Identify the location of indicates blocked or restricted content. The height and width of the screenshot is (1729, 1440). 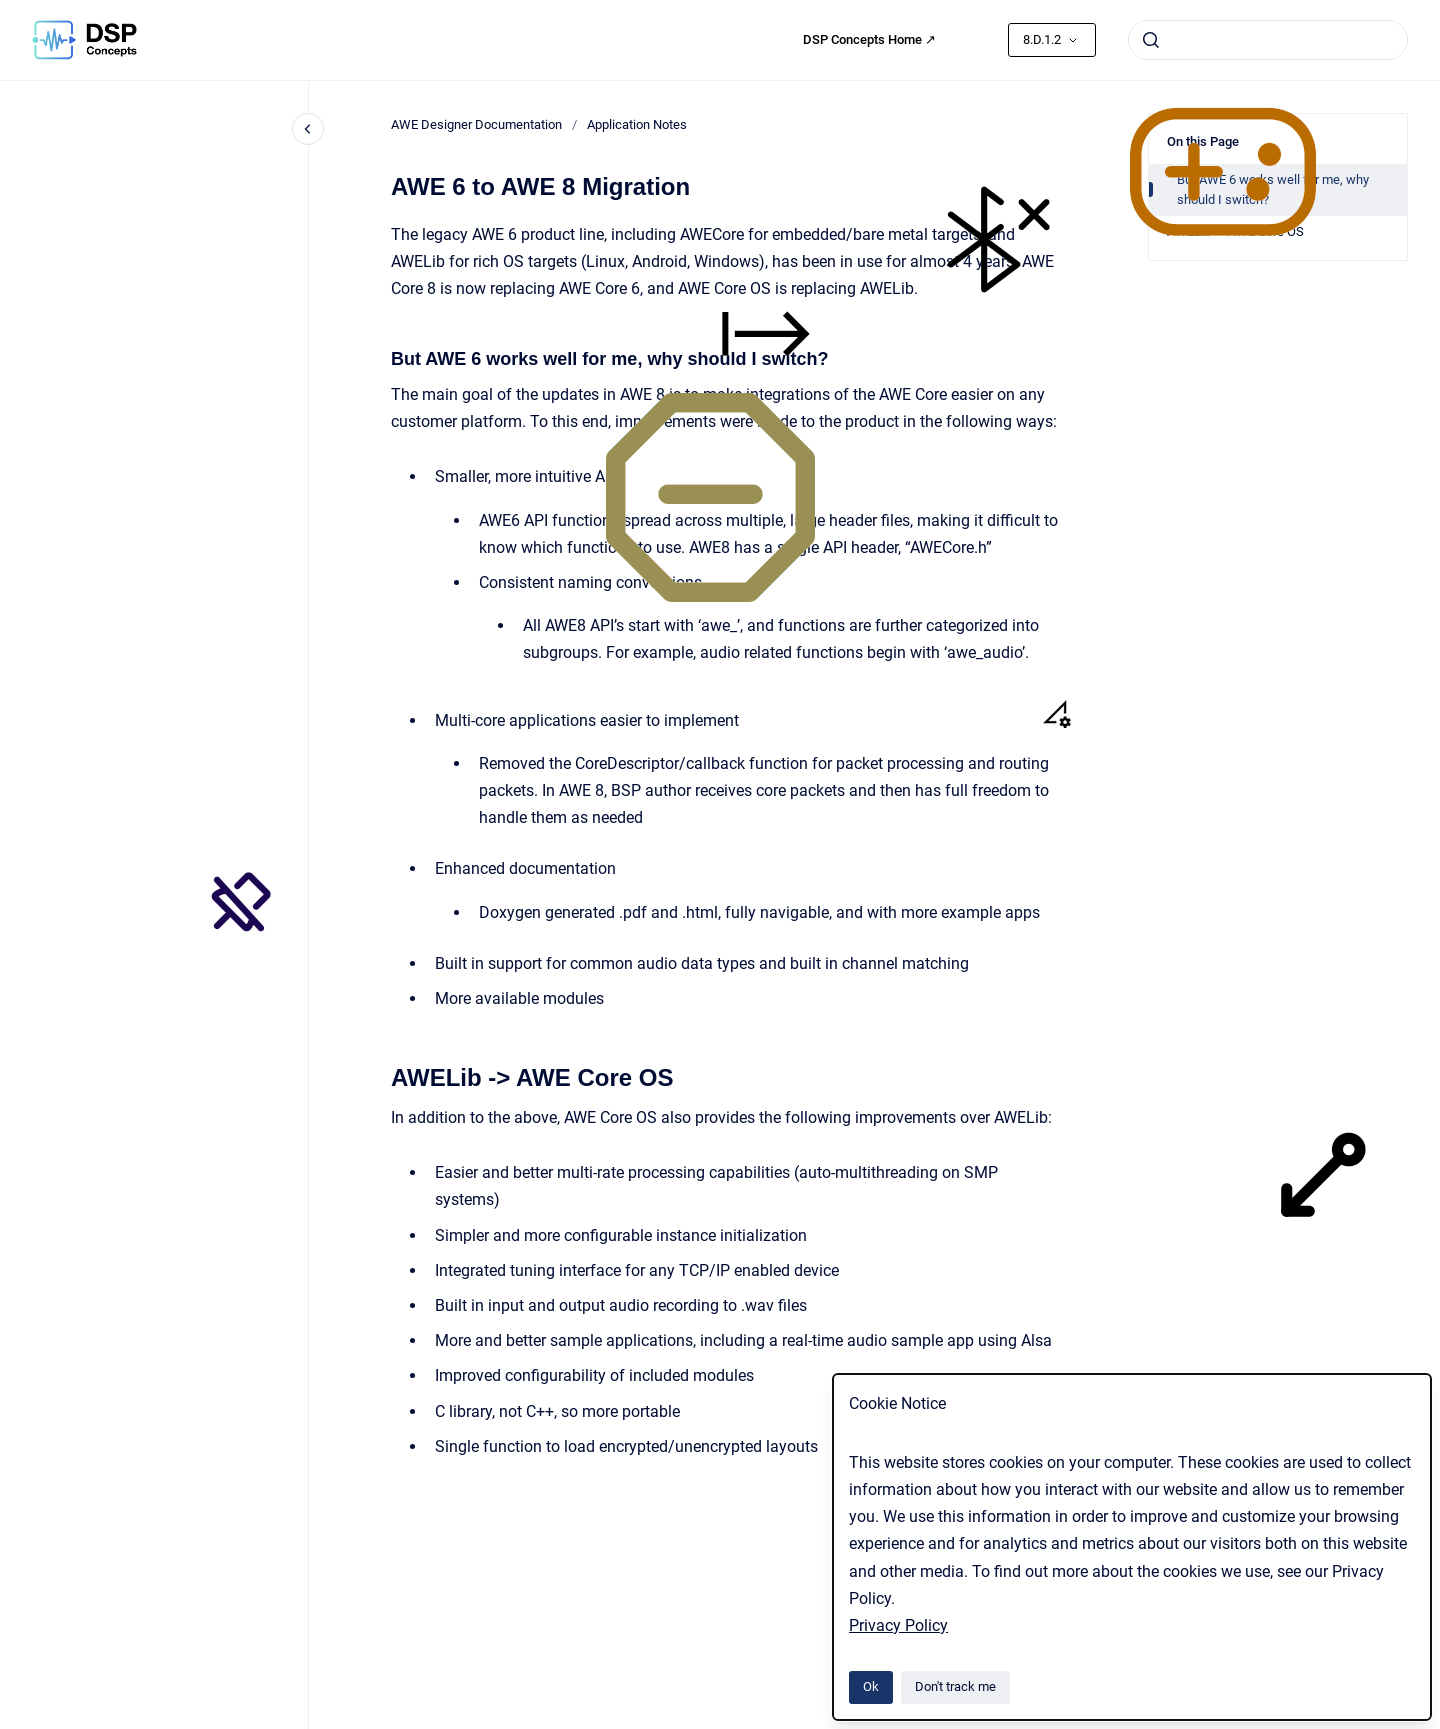
(710, 497).